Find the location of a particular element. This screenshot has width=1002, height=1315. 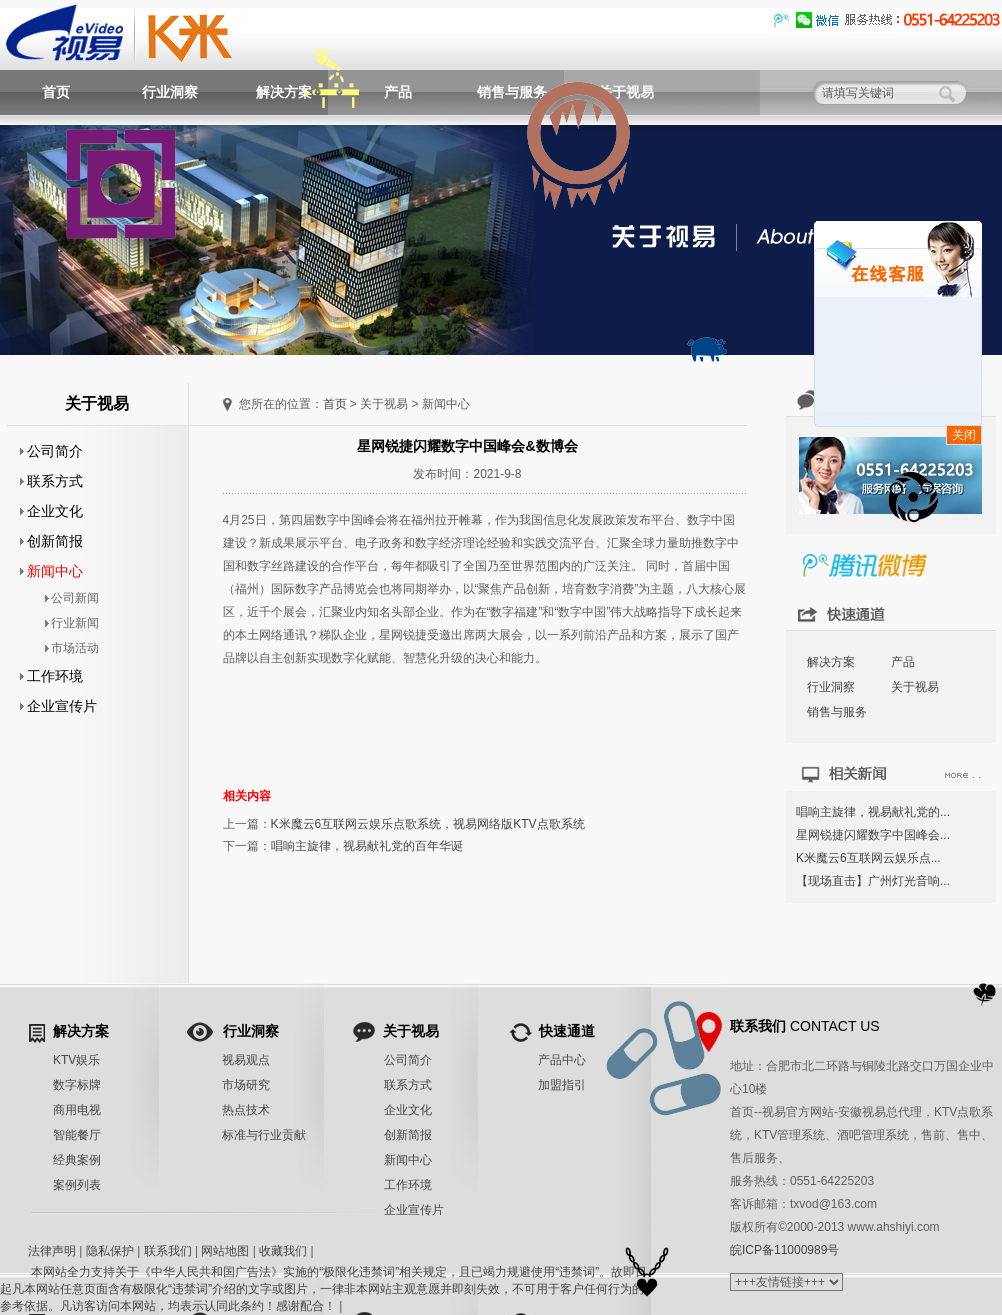

focus or target selection tool is located at coordinates (121, 184).